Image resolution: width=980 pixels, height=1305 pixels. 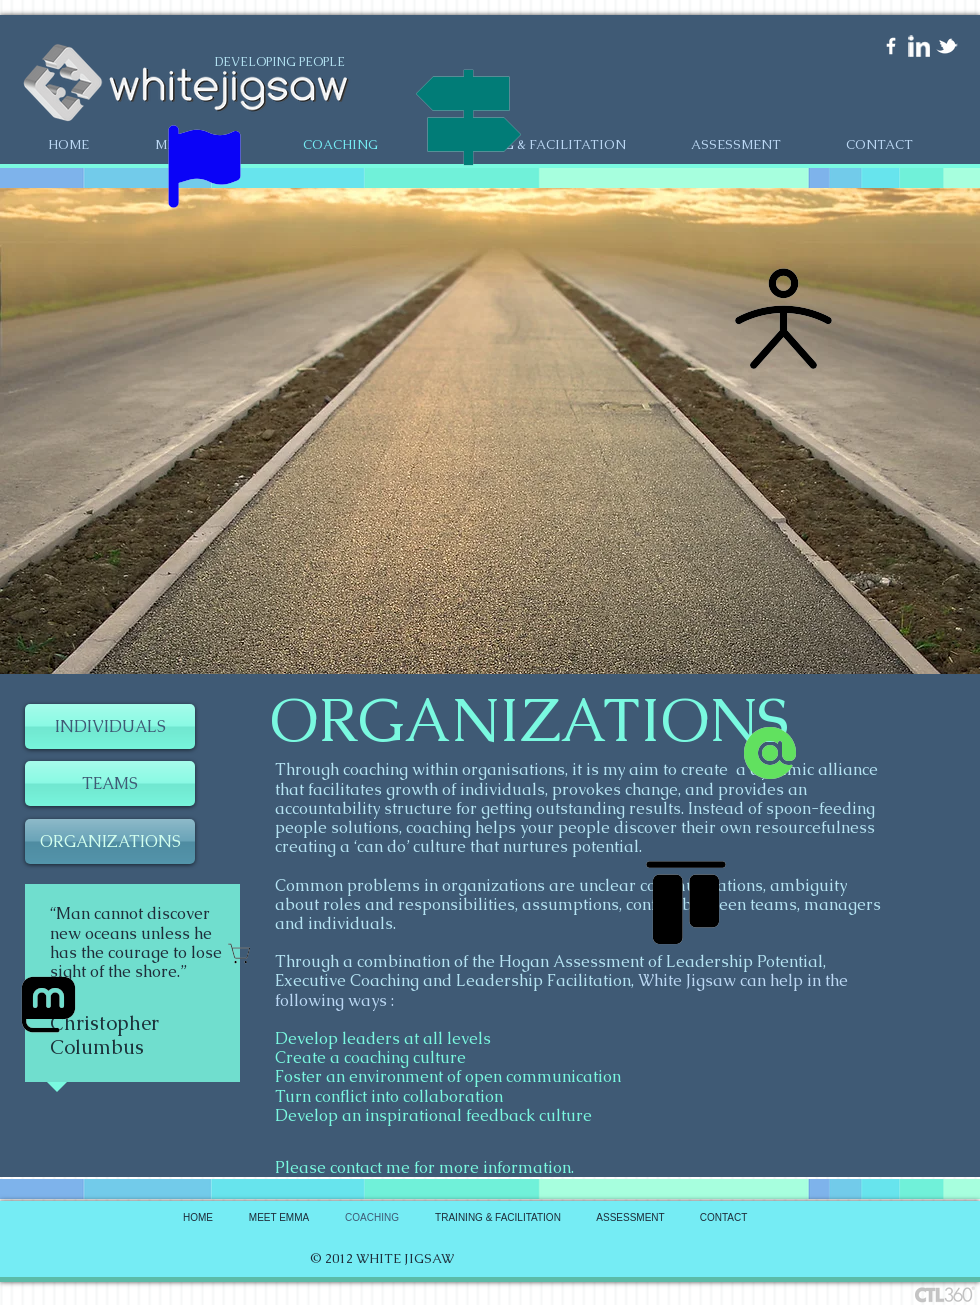 I want to click on flag or report content, so click(x=204, y=166).